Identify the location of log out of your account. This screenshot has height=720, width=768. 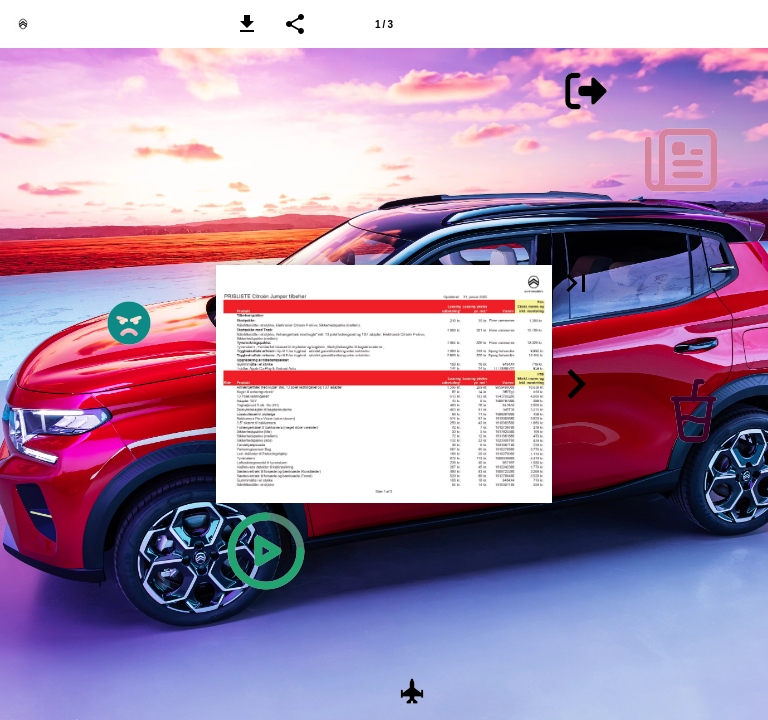
(586, 91).